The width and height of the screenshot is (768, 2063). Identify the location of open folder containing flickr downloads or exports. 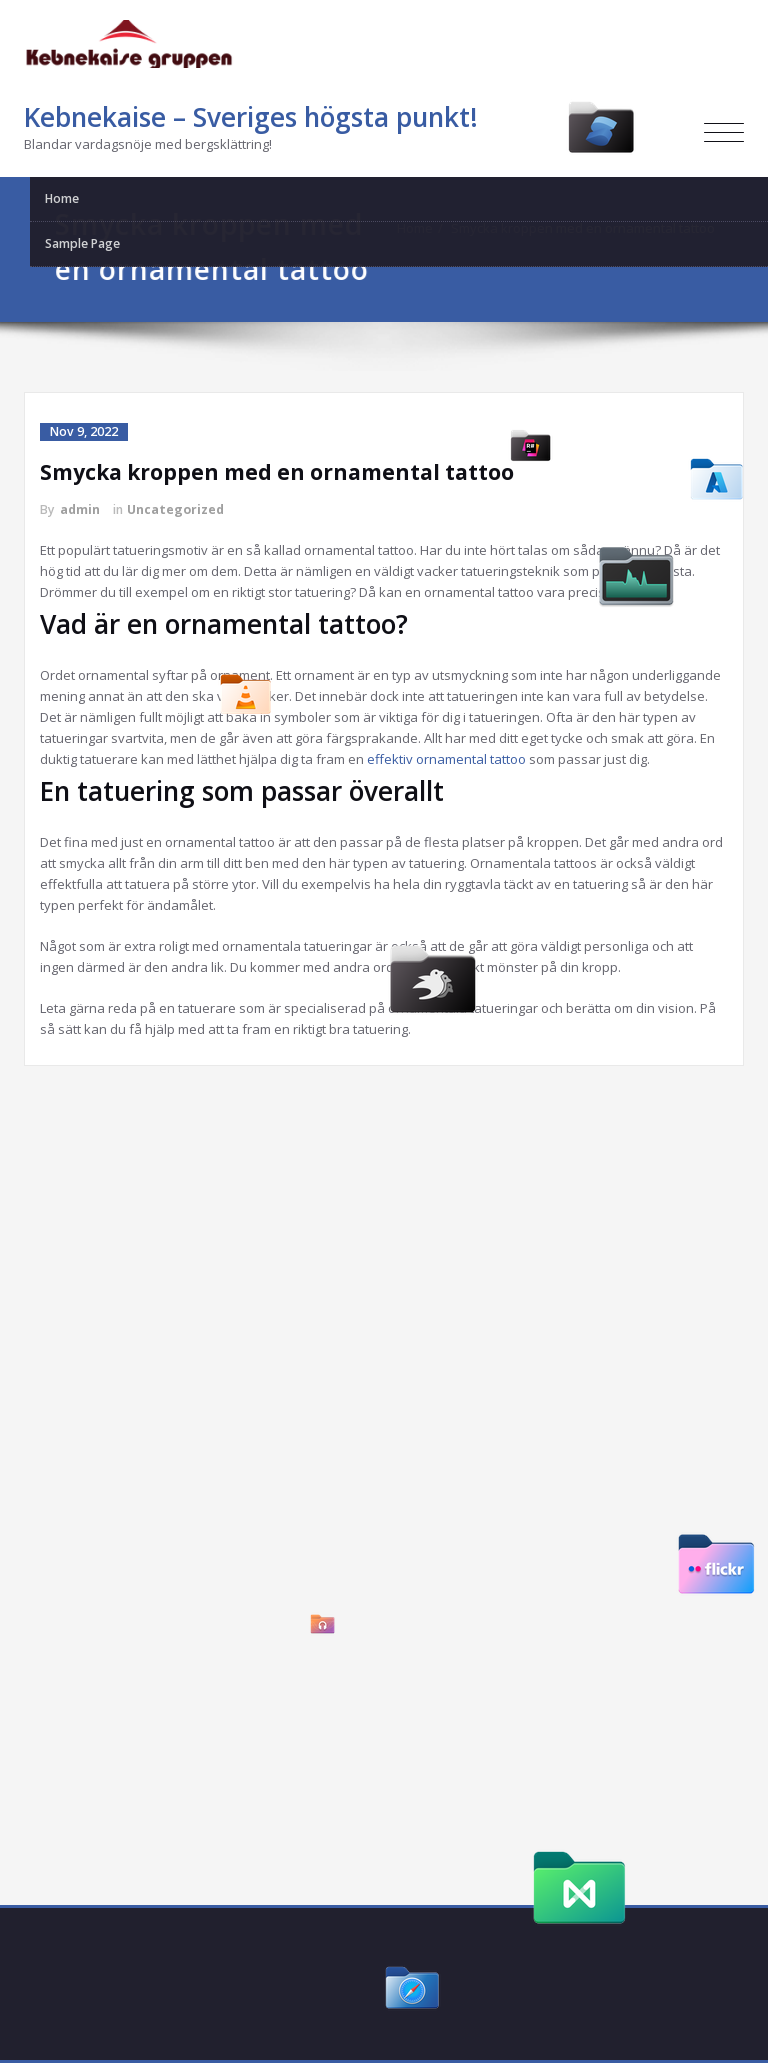
(716, 1566).